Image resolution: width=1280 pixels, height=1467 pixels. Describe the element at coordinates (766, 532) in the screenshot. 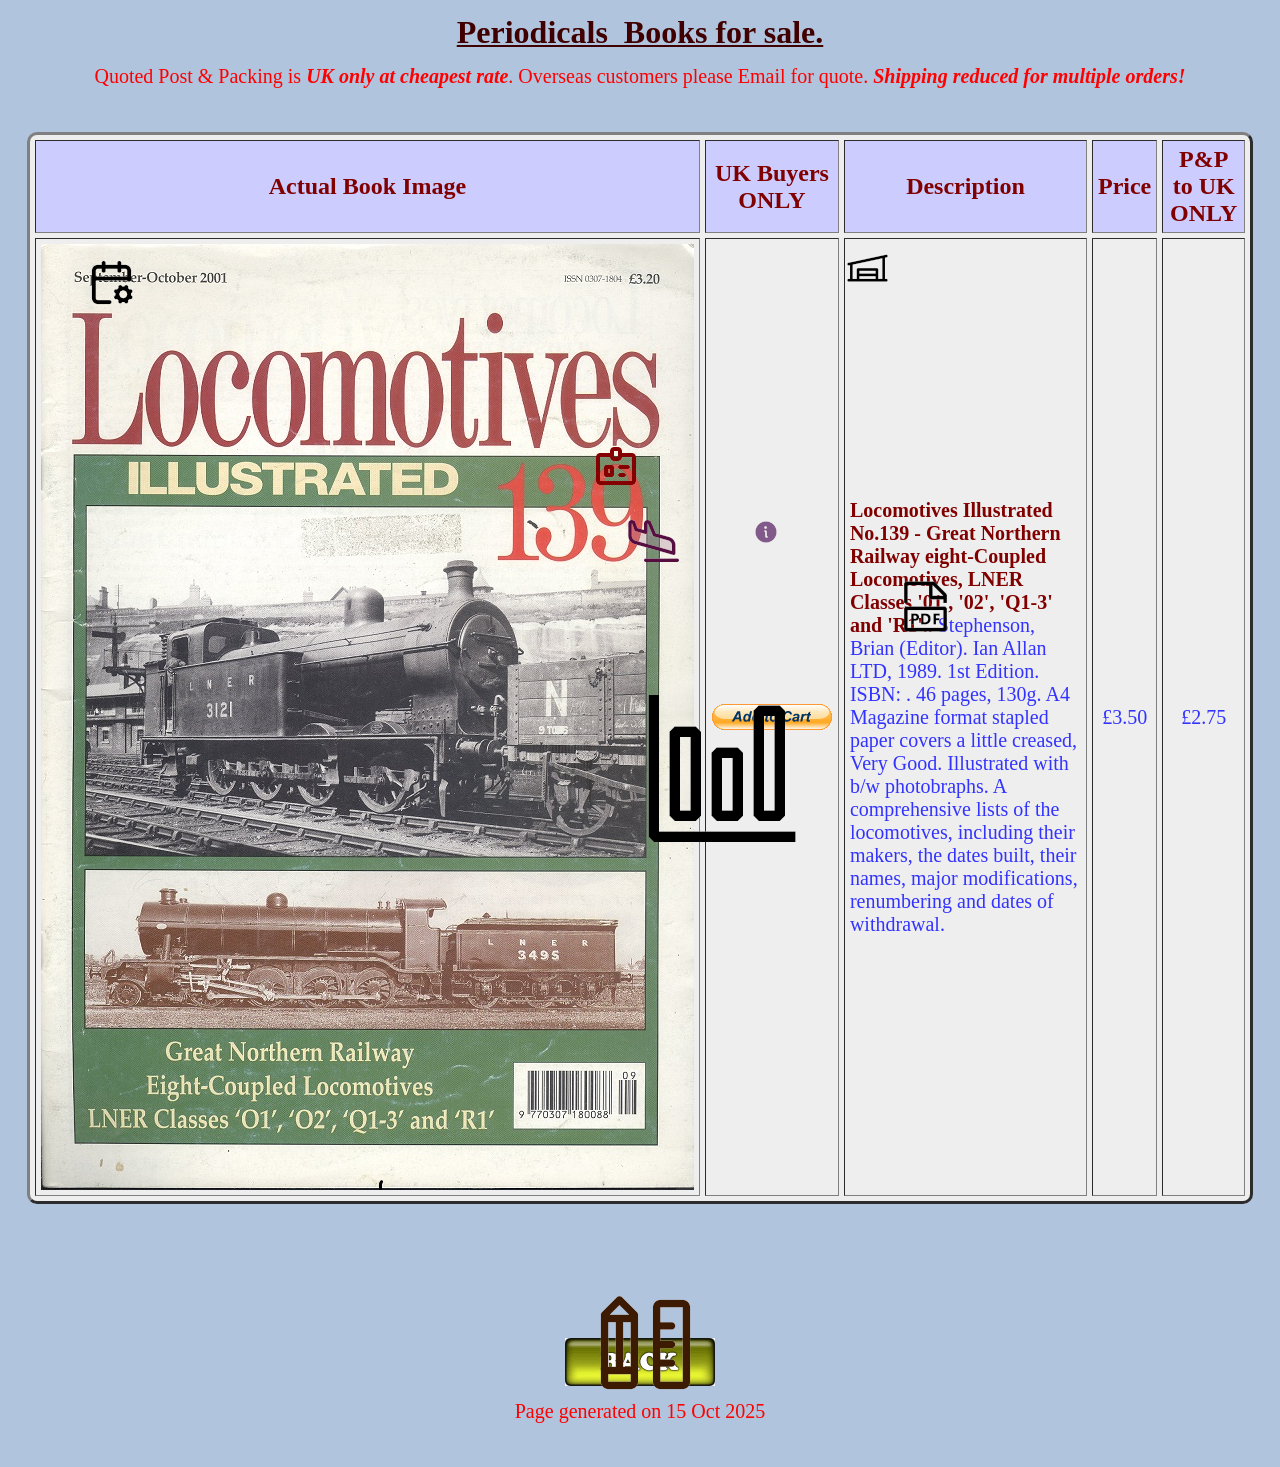

I see `view more information or details` at that location.